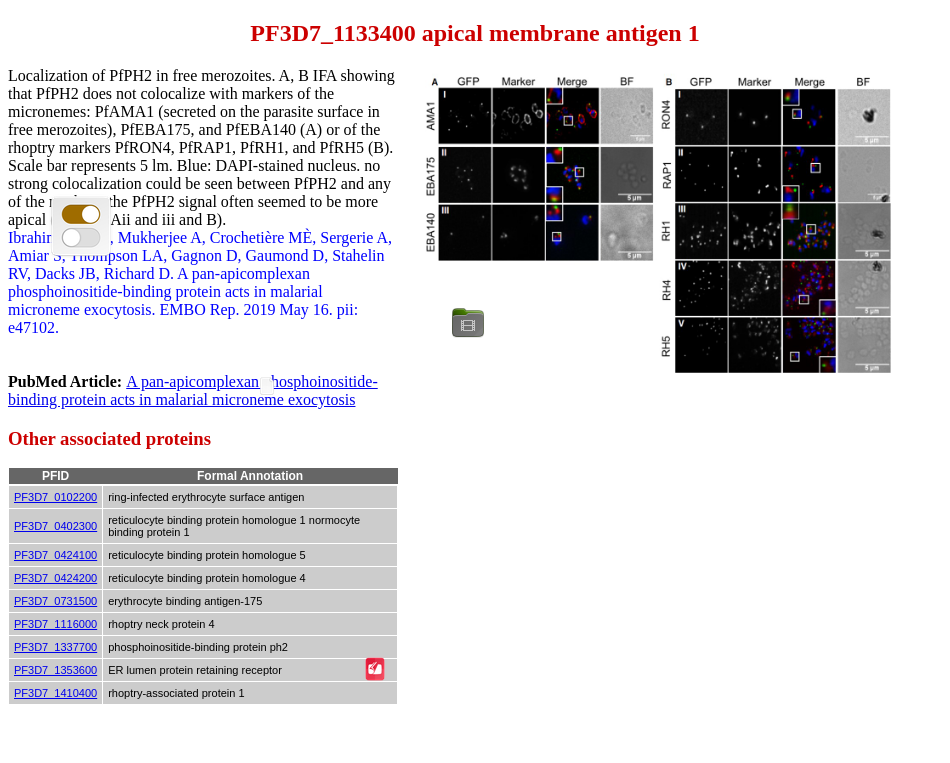 This screenshot has height=763, width=950. What do you see at coordinates (267, 386) in the screenshot?
I see `preview a text file before opening` at bounding box center [267, 386].